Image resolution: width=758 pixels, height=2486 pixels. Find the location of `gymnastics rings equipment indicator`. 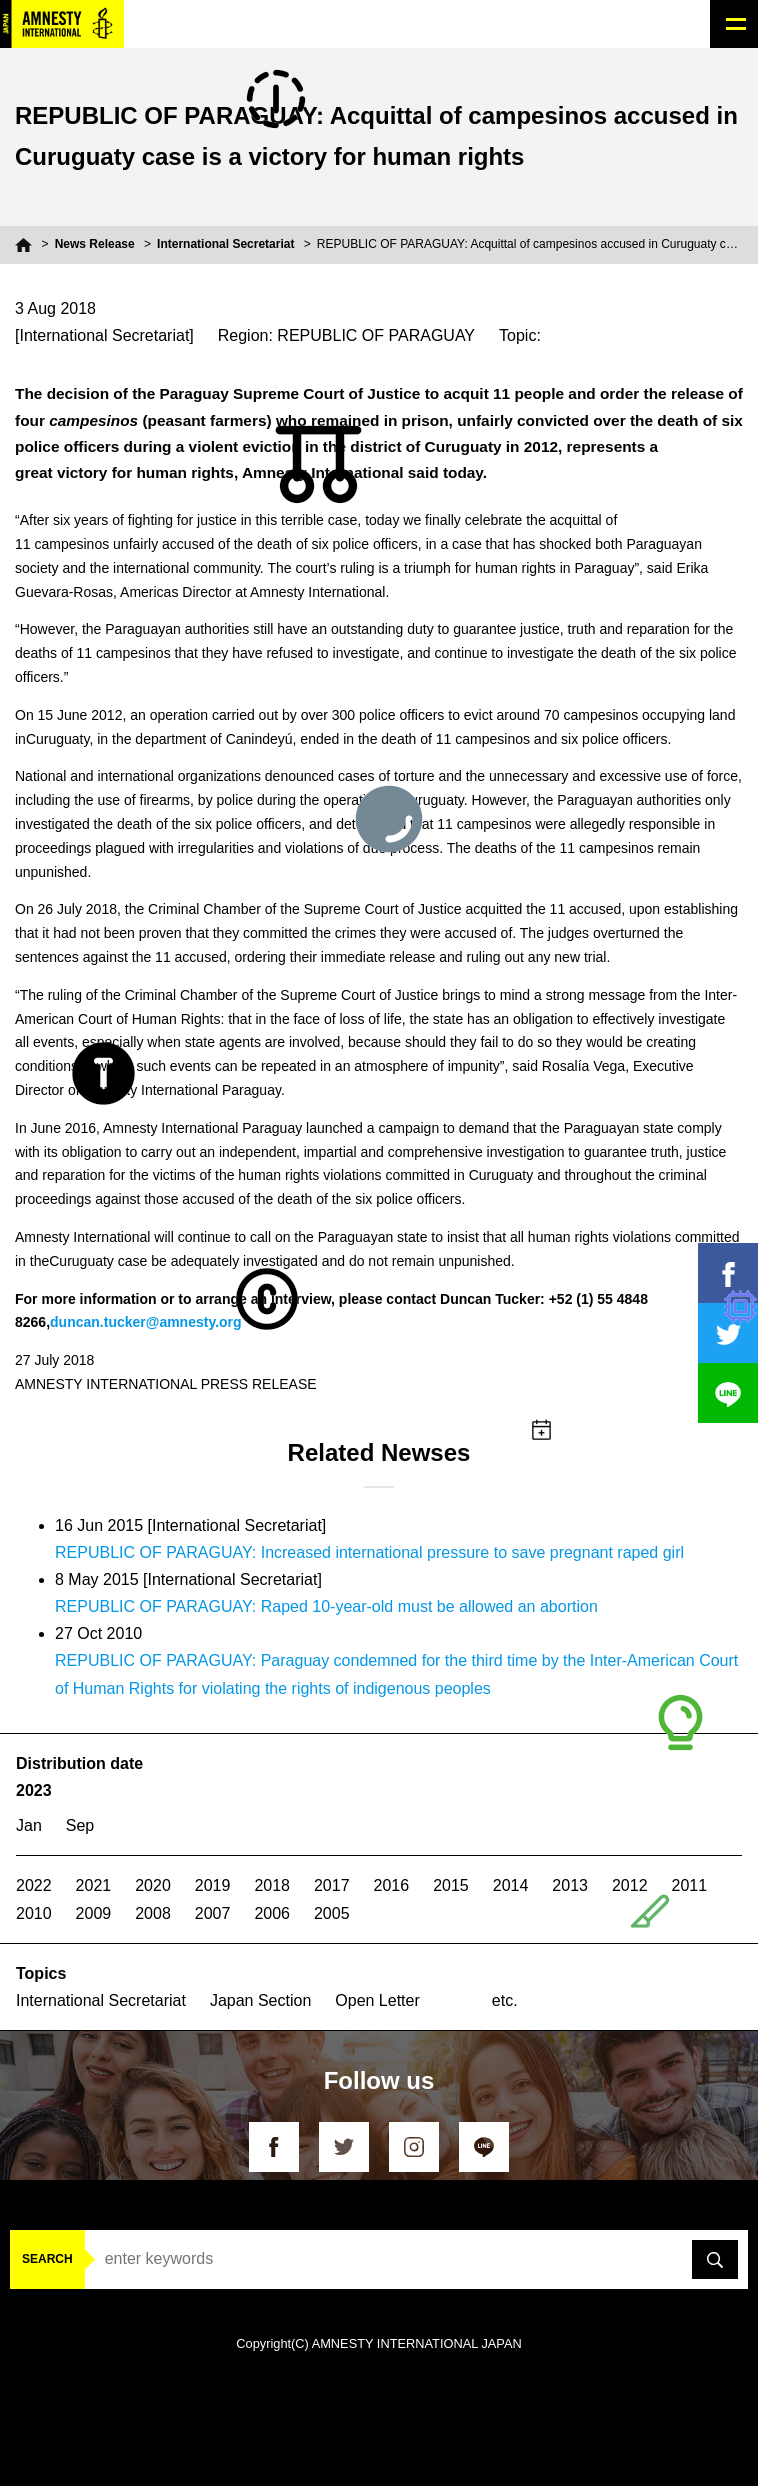

gymnastics rings equipment indicator is located at coordinates (318, 464).